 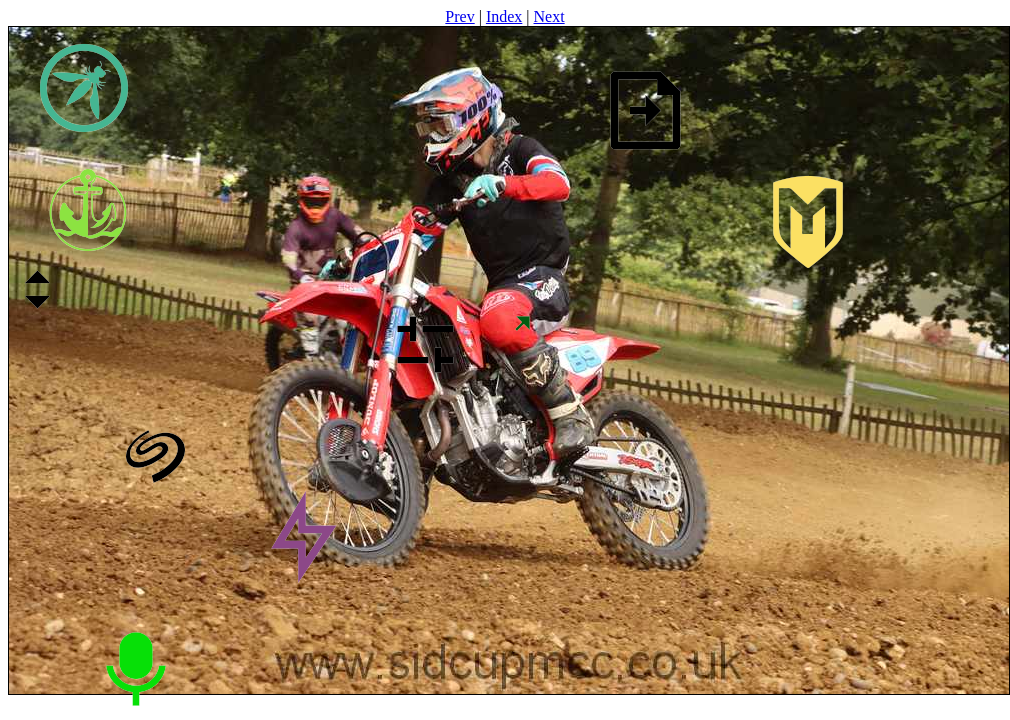 What do you see at coordinates (645, 110) in the screenshot?
I see `transfer or export a file` at bounding box center [645, 110].